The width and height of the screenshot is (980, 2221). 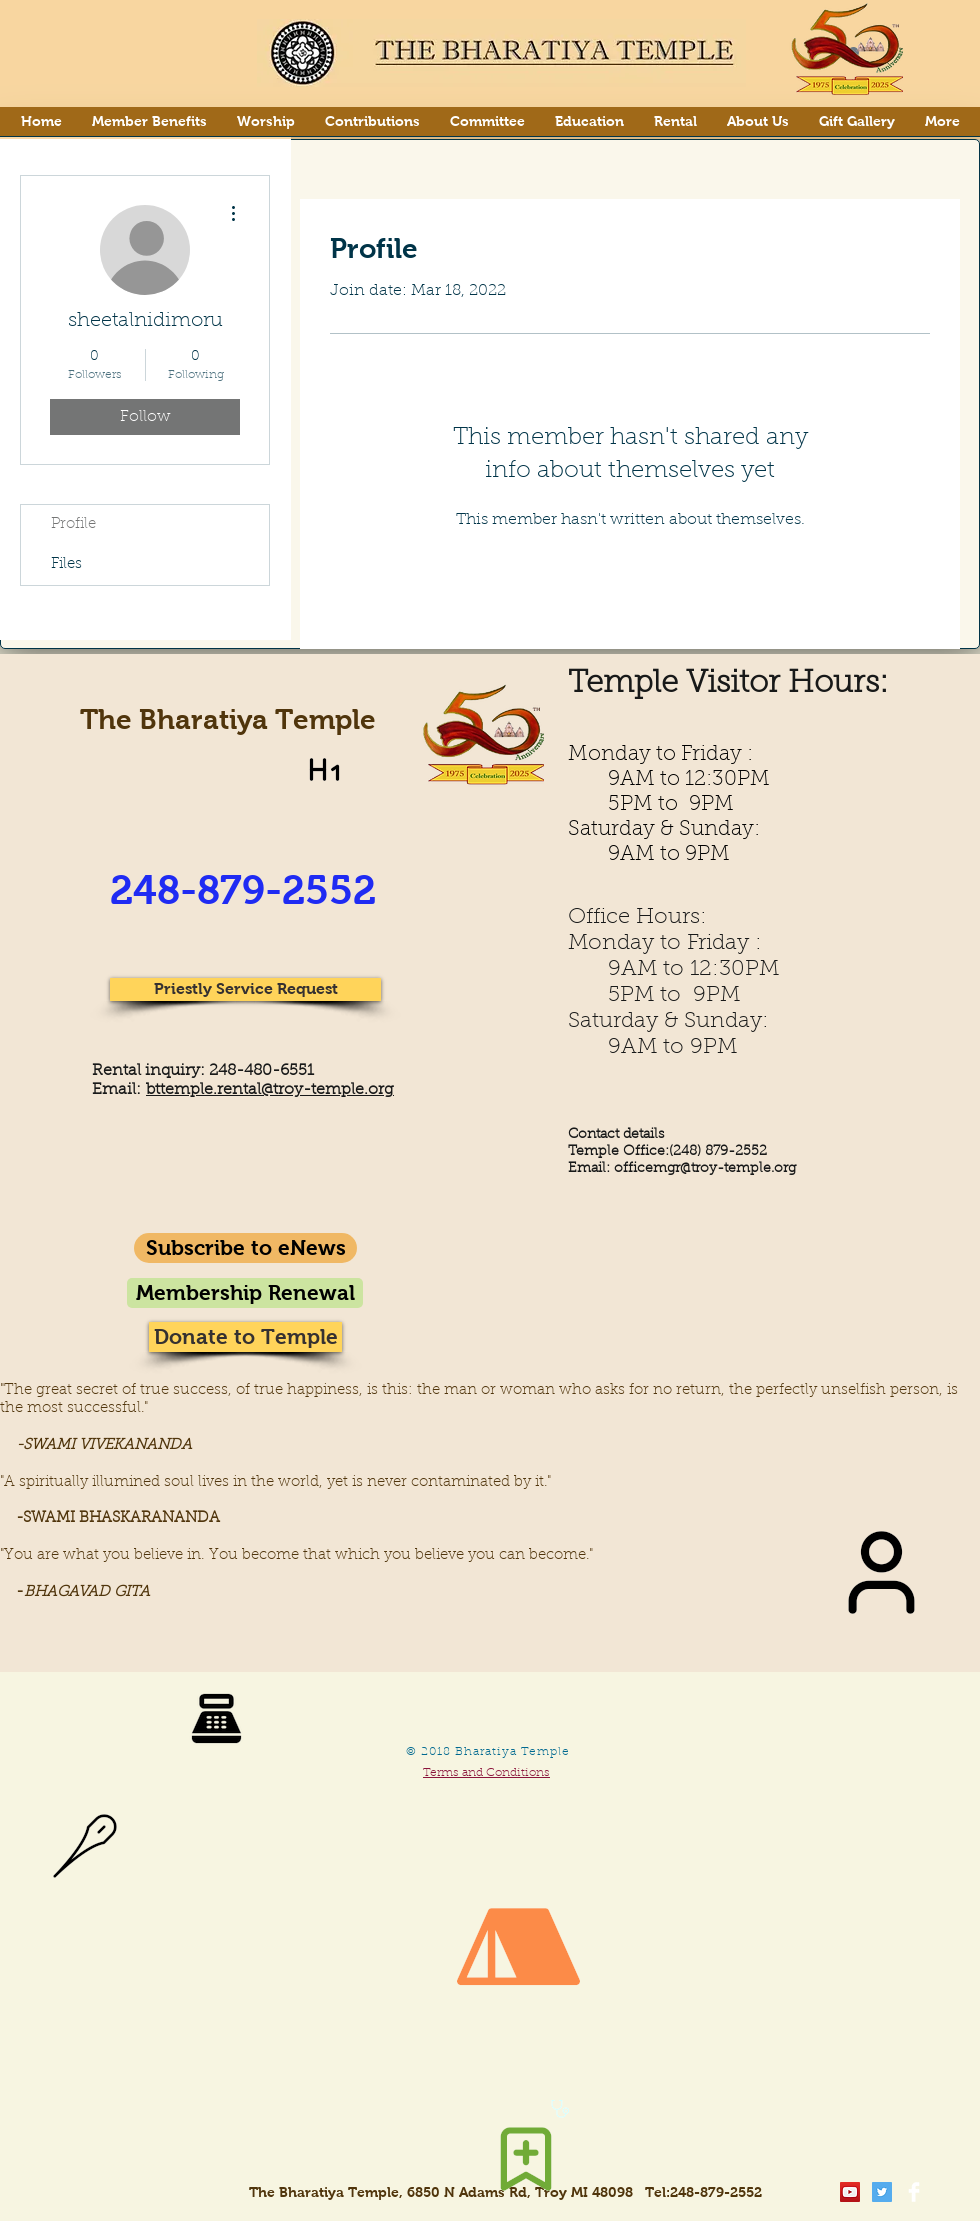 I want to click on format text as a level 1 heading, so click(x=324, y=769).